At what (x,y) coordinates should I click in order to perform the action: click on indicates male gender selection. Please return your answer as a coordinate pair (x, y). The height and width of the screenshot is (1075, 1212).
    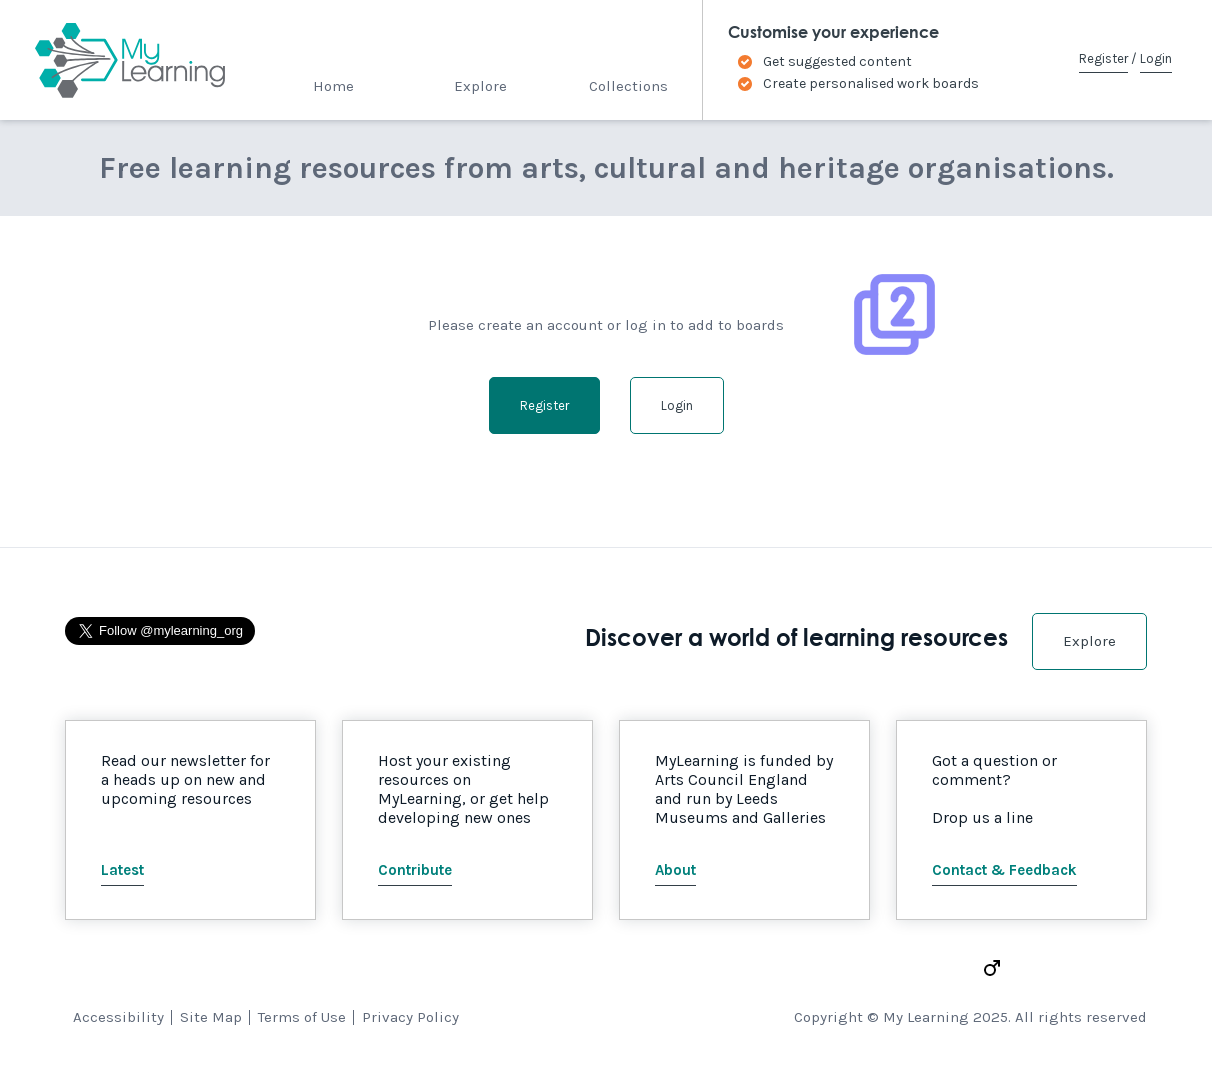
    Looking at the image, I should click on (992, 968).